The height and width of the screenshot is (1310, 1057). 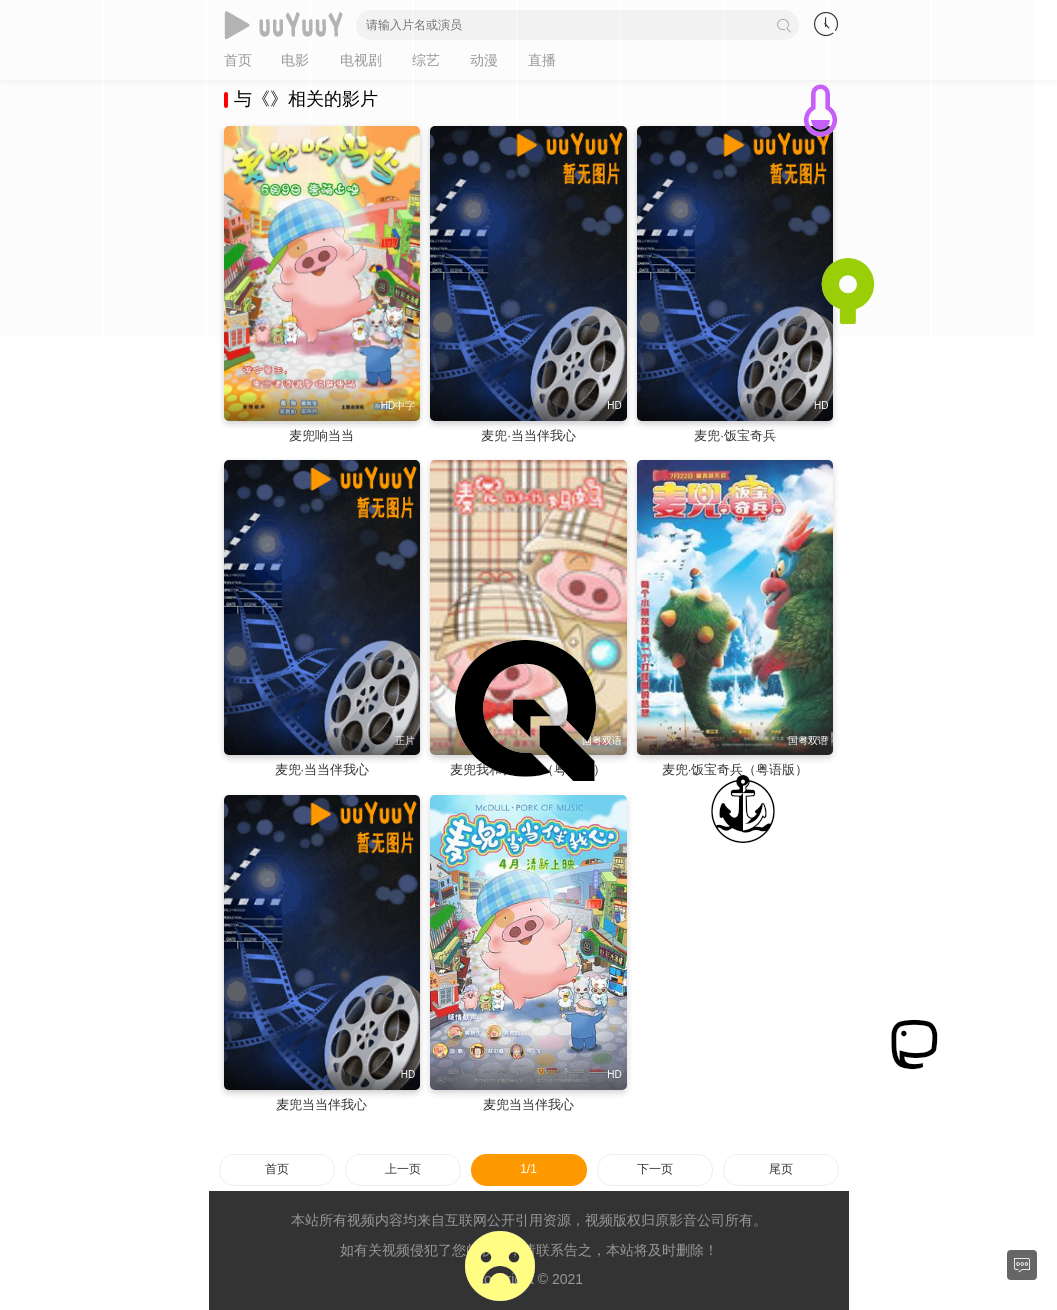 What do you see at coordinates (525, 710) in the screenshot?
I see `open QGIS geographic information system application` at bounding box center [525, 710].